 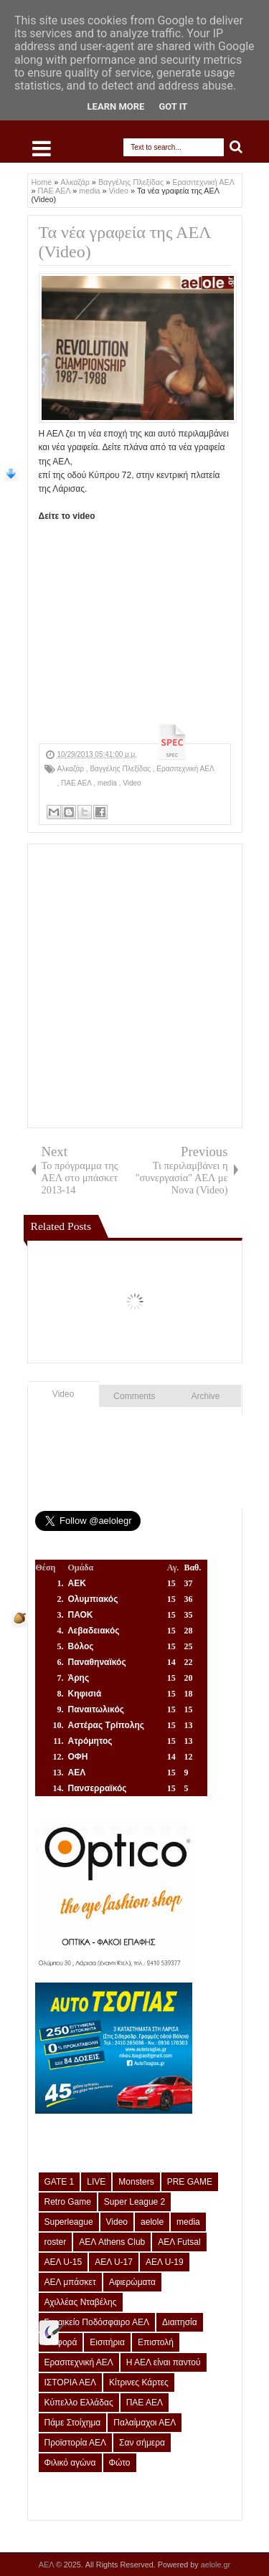 I want to click on an RPM spec file used for building Linux packages, so click(x=172, y=743).